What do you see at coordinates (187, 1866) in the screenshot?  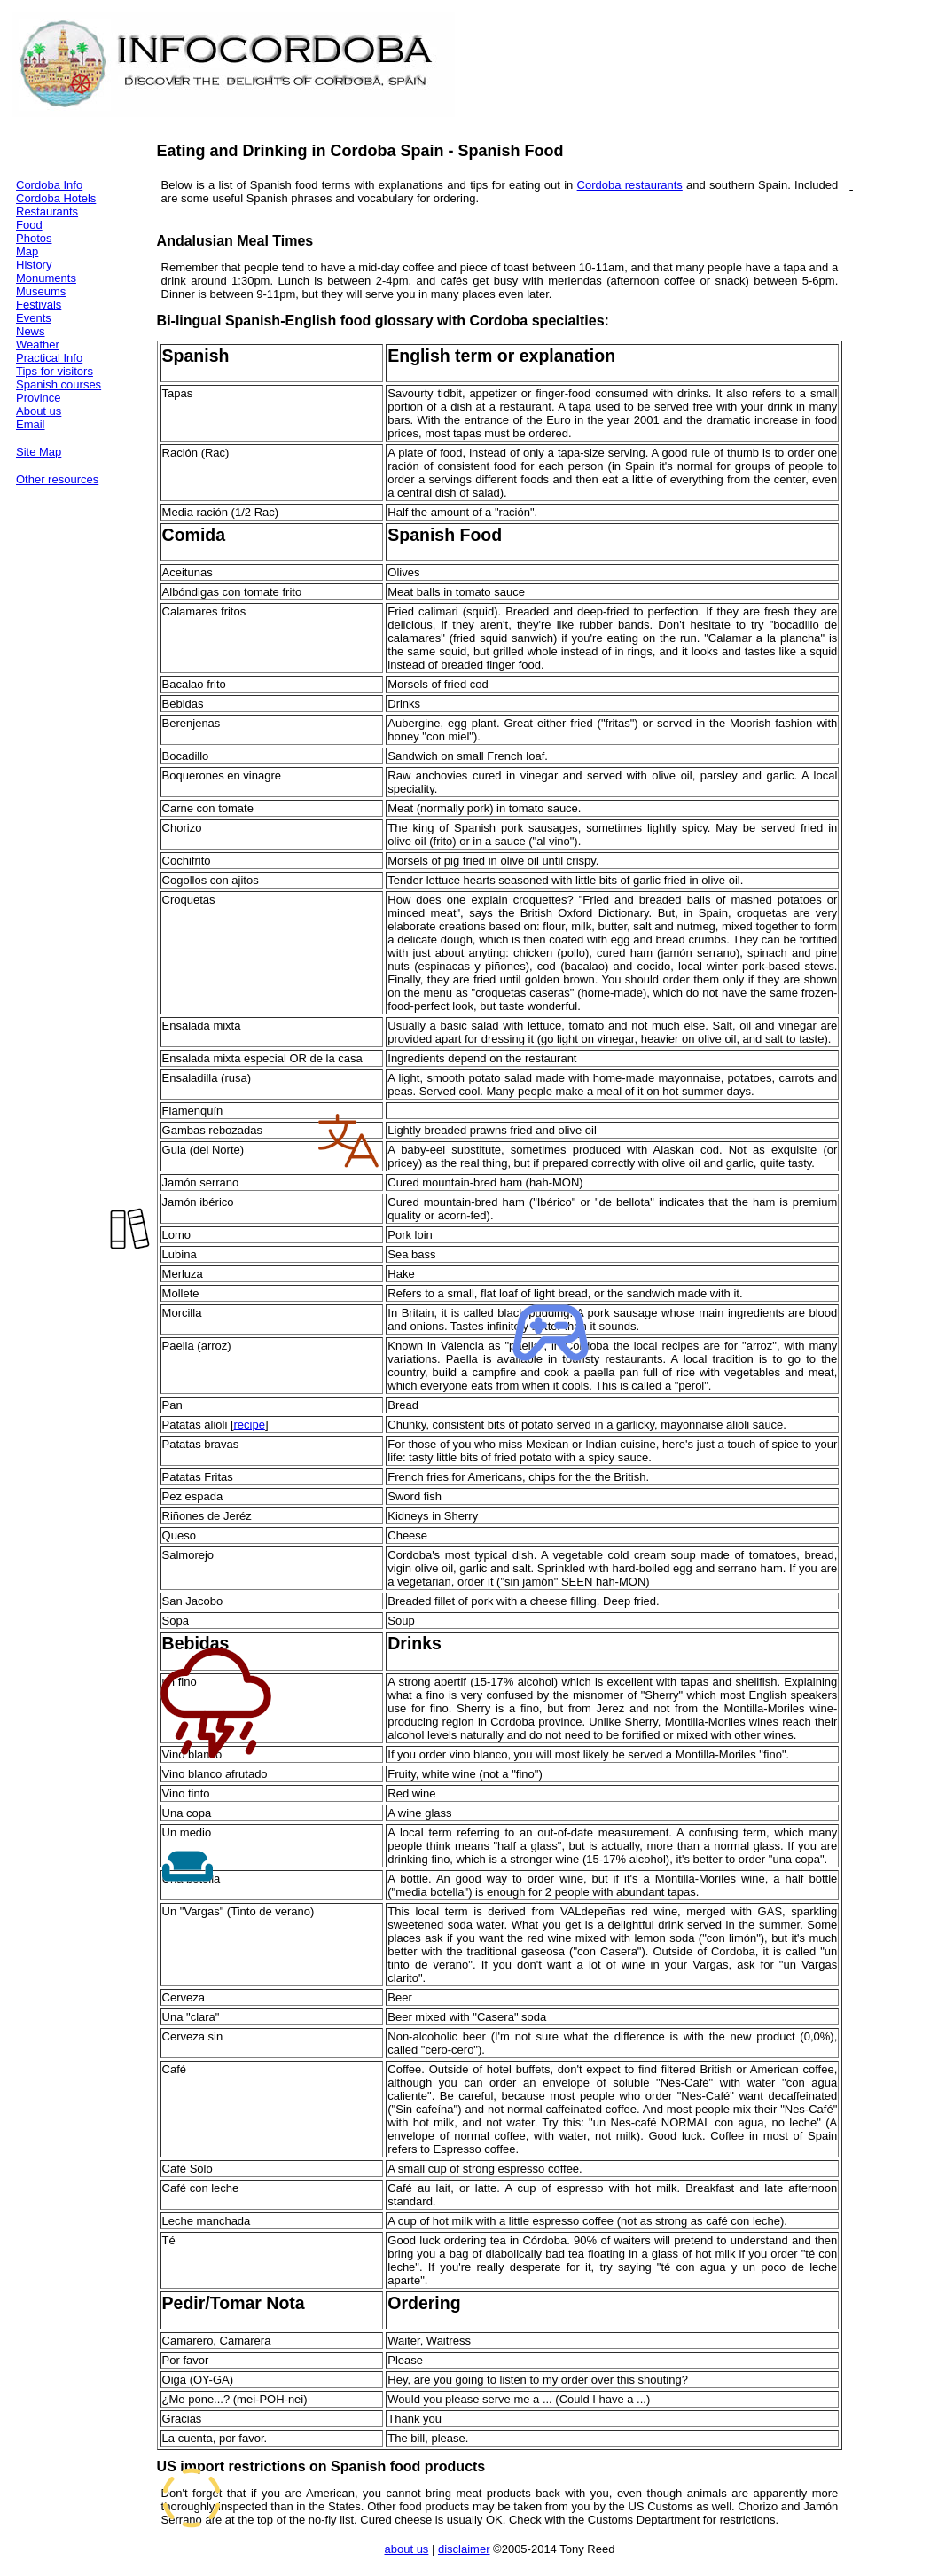 I see `browse living room furniture` at bounding box center [187, 1866].